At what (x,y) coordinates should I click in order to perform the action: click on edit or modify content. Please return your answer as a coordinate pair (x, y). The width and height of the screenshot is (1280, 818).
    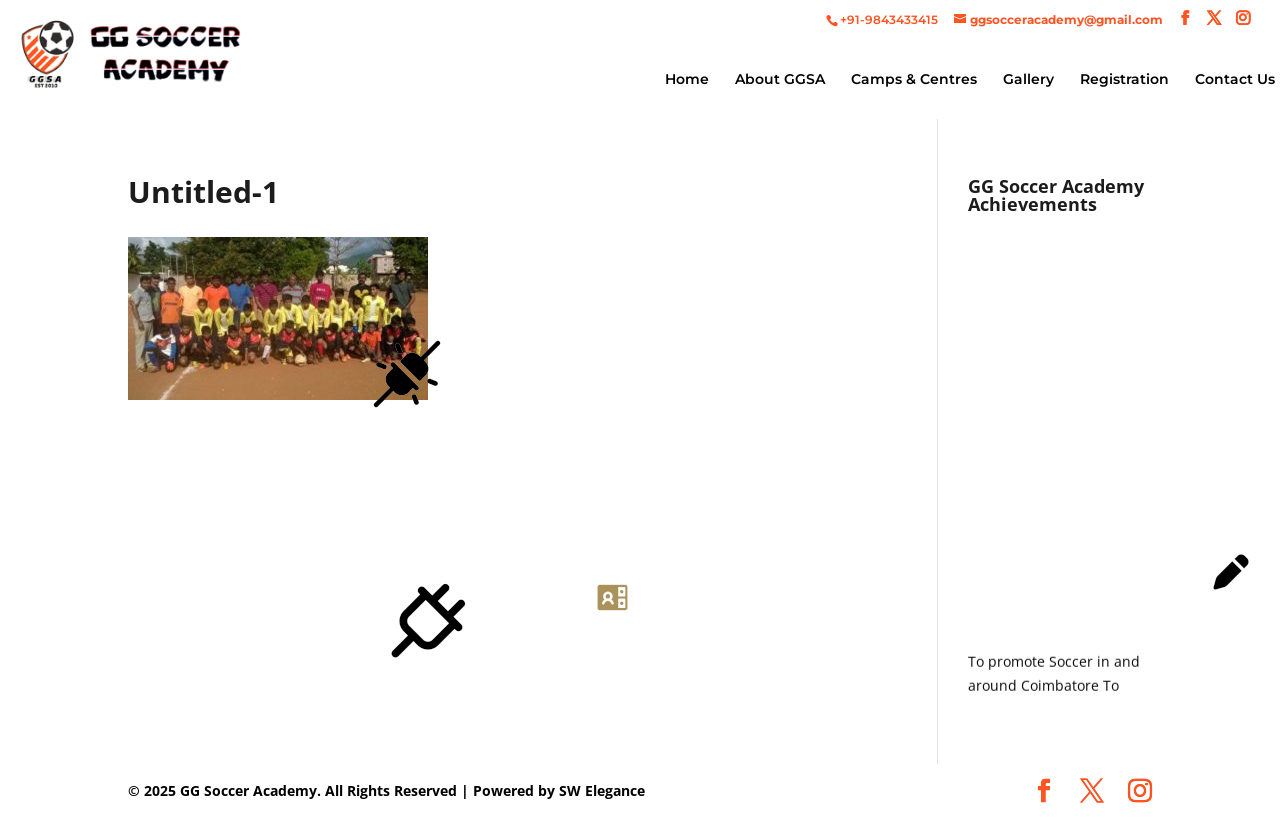
    Looking at the image, I should click on (1231, 572).